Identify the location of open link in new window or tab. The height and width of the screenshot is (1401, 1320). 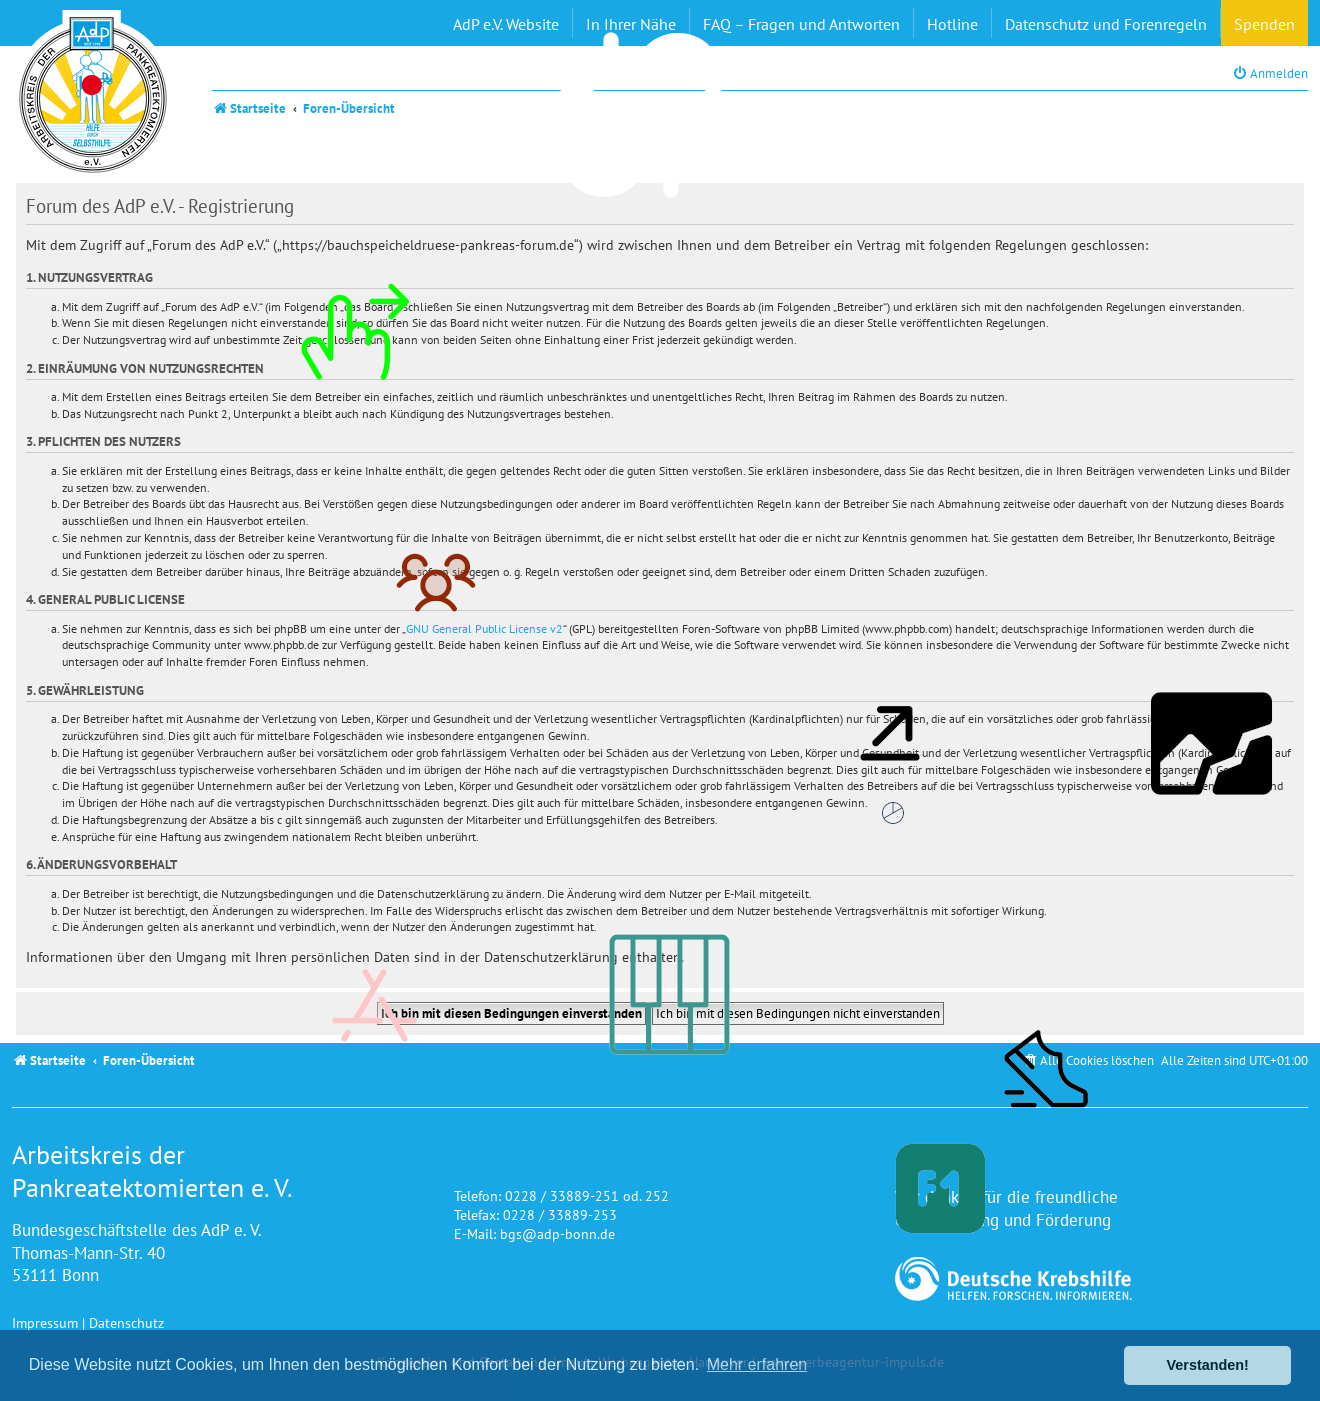
(890, 731).